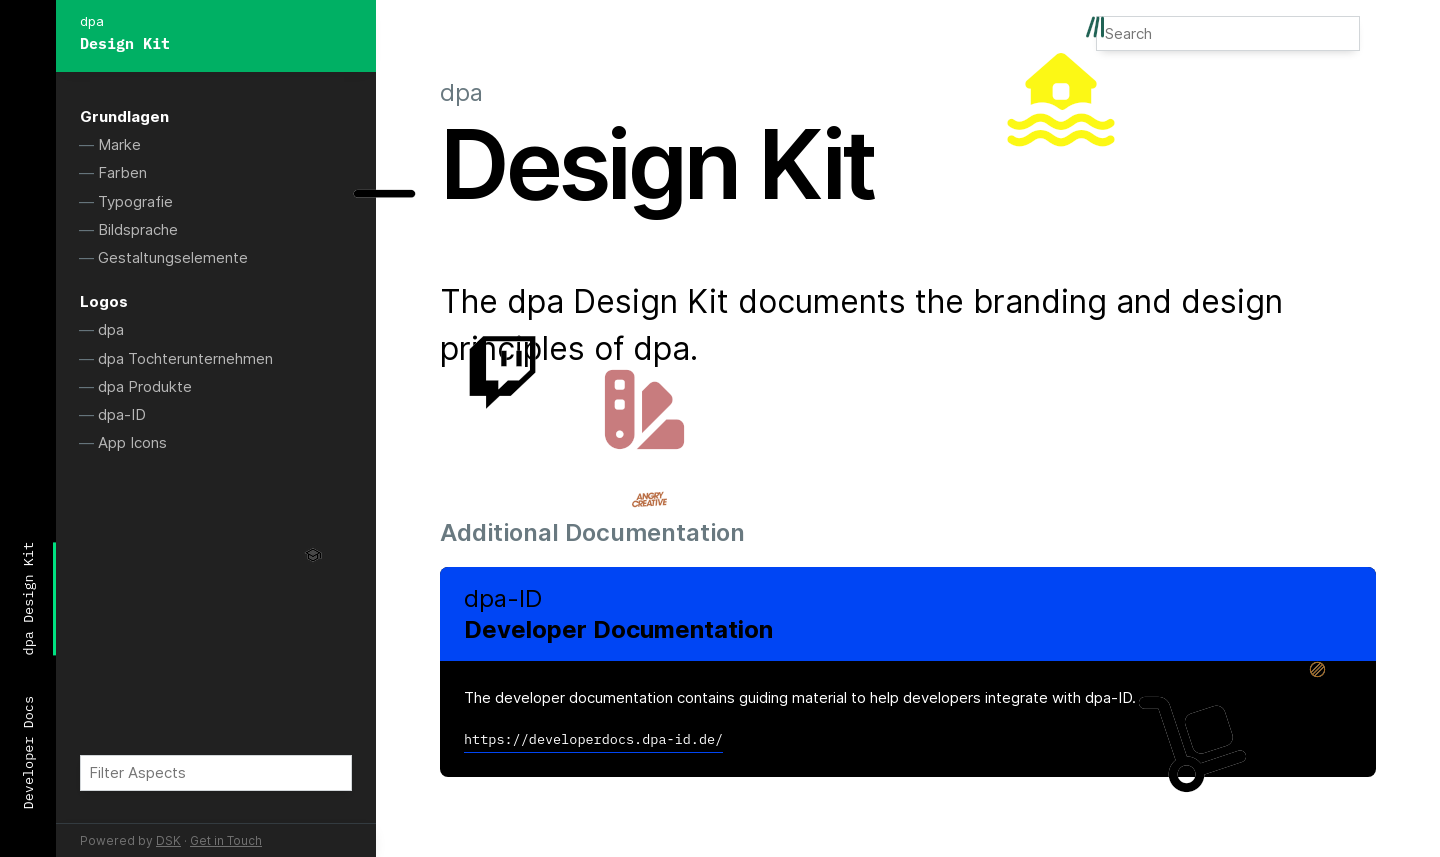 This screenshot has width=1440, height=857. What do you see at coordinates (313, 555) in the screenshot?
I see `access education or school-related features` at bounding box center [313, 555].